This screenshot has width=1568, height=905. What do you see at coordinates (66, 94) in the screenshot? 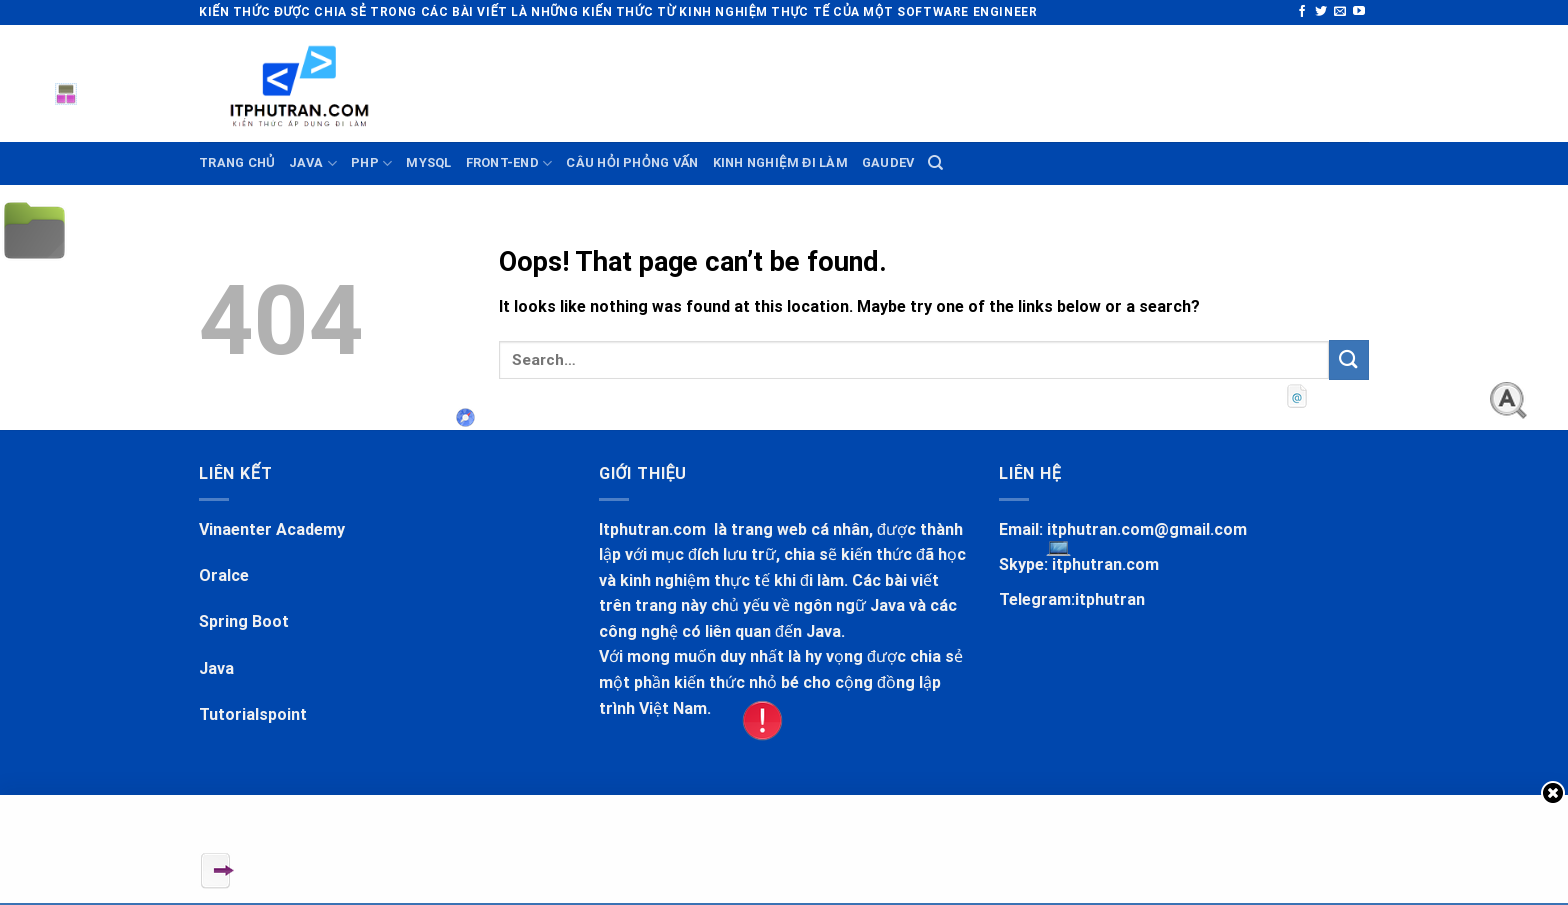
I see `select all items in the current view` at bounding box center [66, 94].